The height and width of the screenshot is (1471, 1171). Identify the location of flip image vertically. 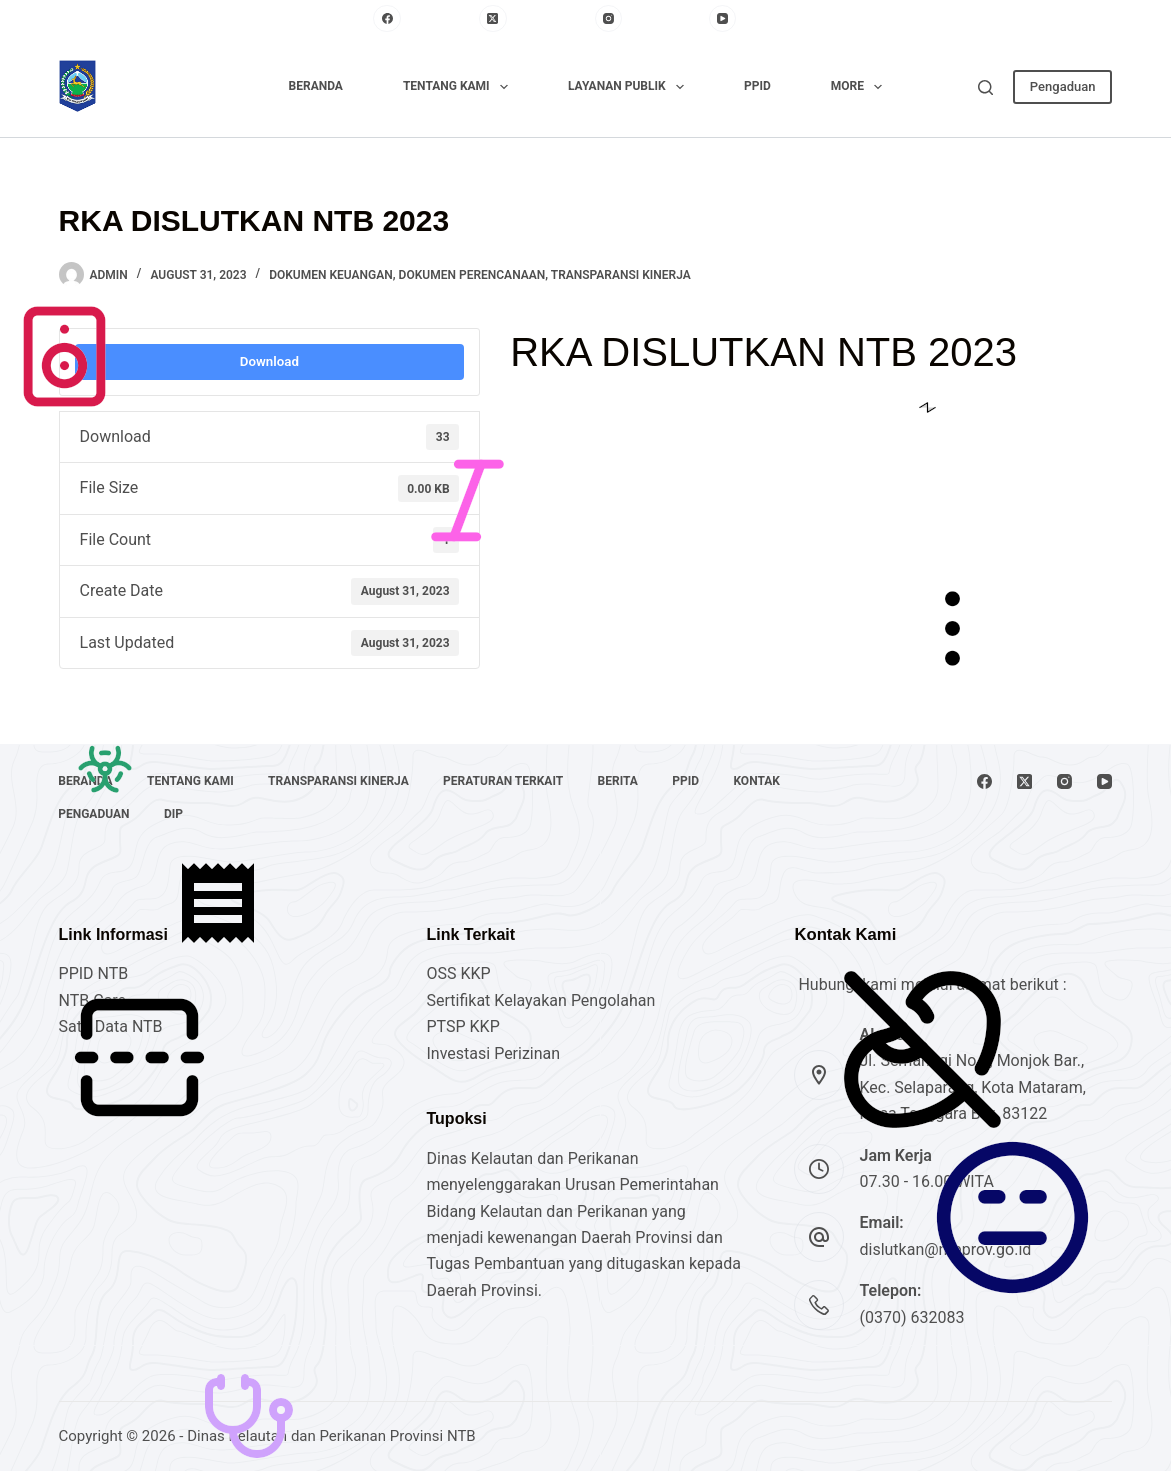
(139, 1057).